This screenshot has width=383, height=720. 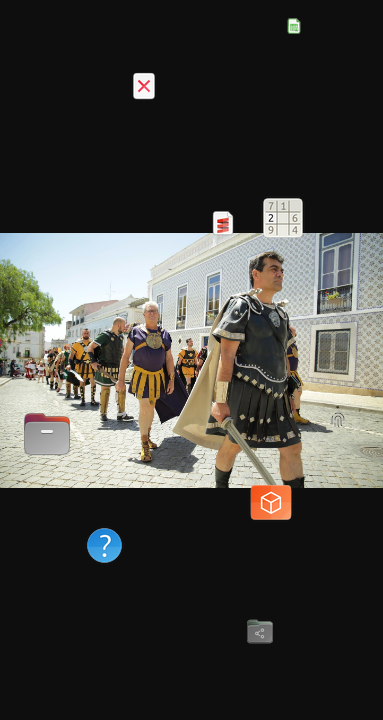 I want to click on 3D model file in STL binary format, so click(x=271, y=501).